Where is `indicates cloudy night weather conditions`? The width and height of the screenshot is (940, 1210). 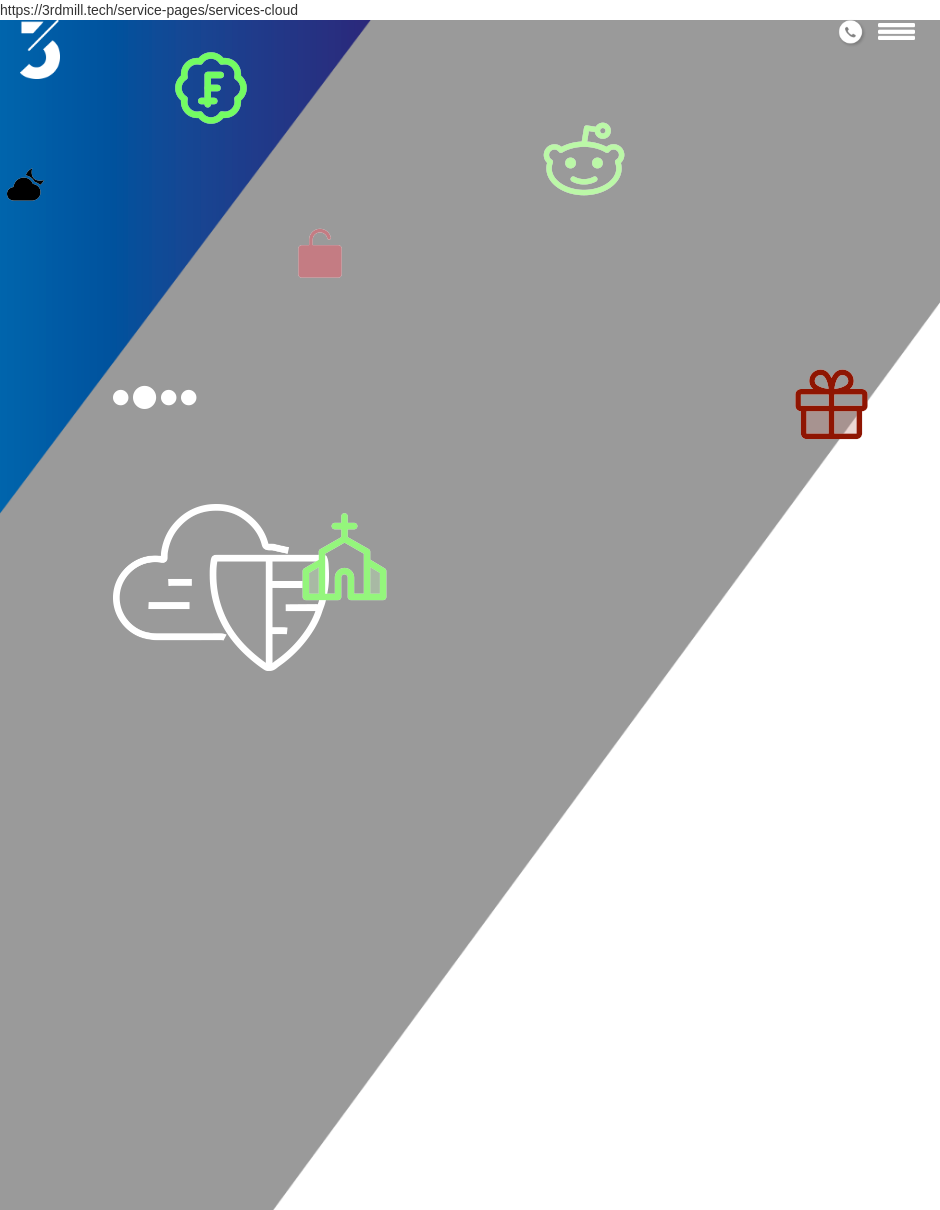
indicates cloudy night weather conditions is located at coordinates (25, 184).